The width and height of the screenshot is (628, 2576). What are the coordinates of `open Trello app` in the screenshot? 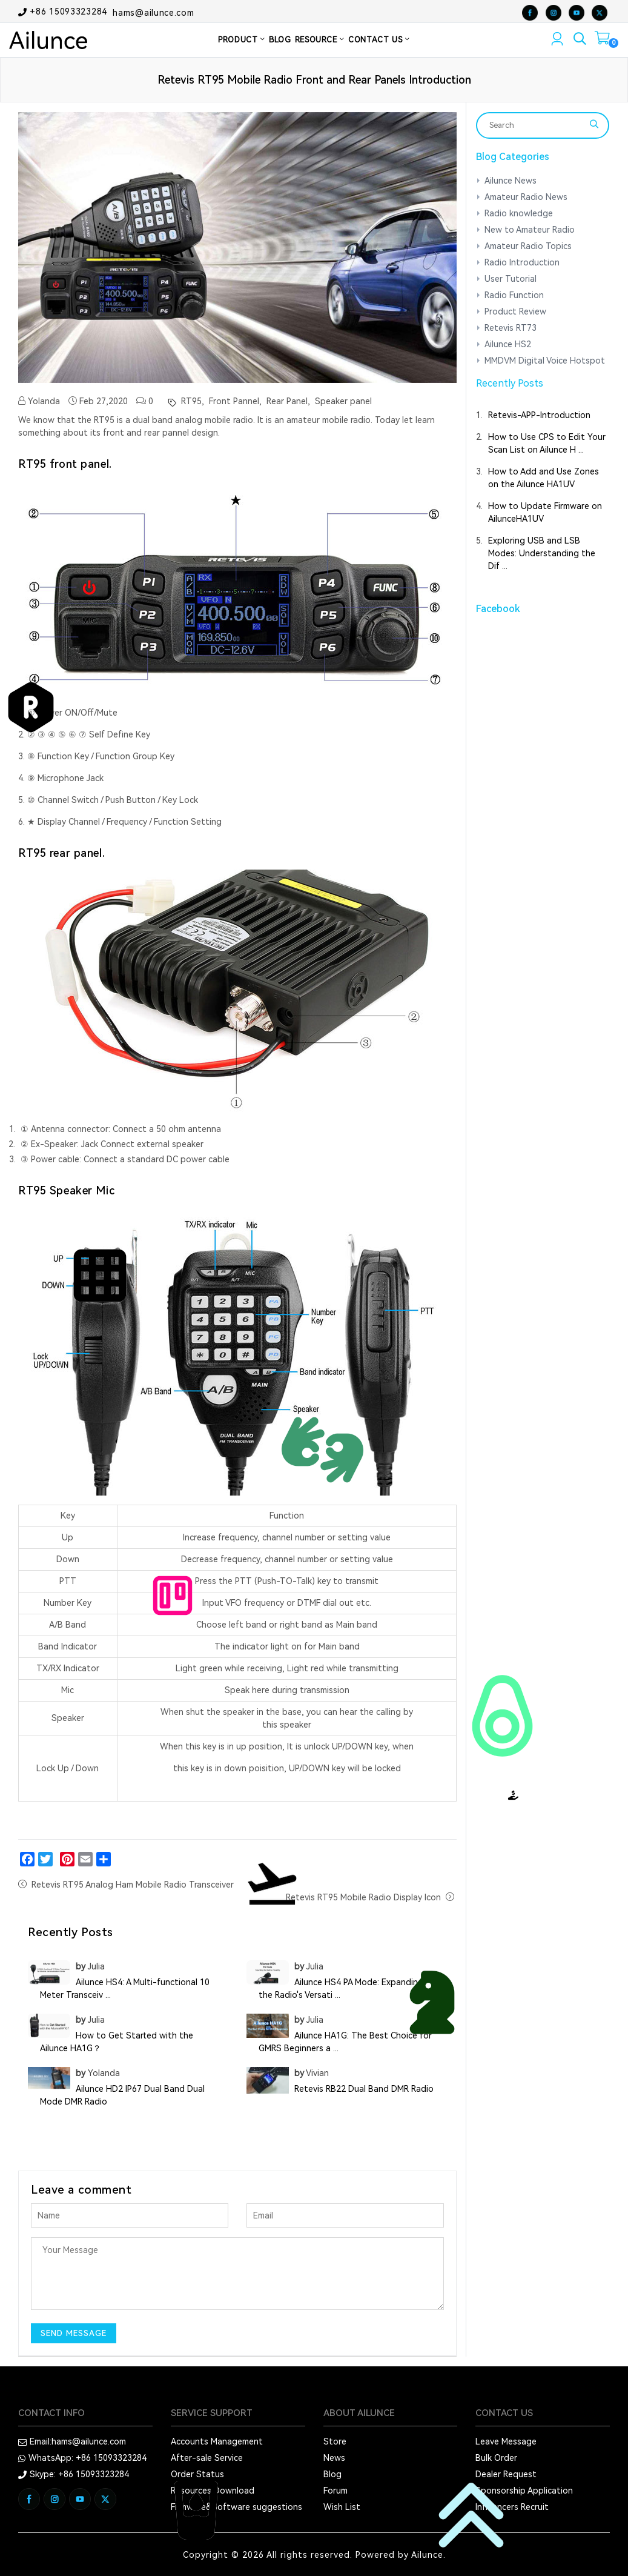 It's located at (173, 1596).